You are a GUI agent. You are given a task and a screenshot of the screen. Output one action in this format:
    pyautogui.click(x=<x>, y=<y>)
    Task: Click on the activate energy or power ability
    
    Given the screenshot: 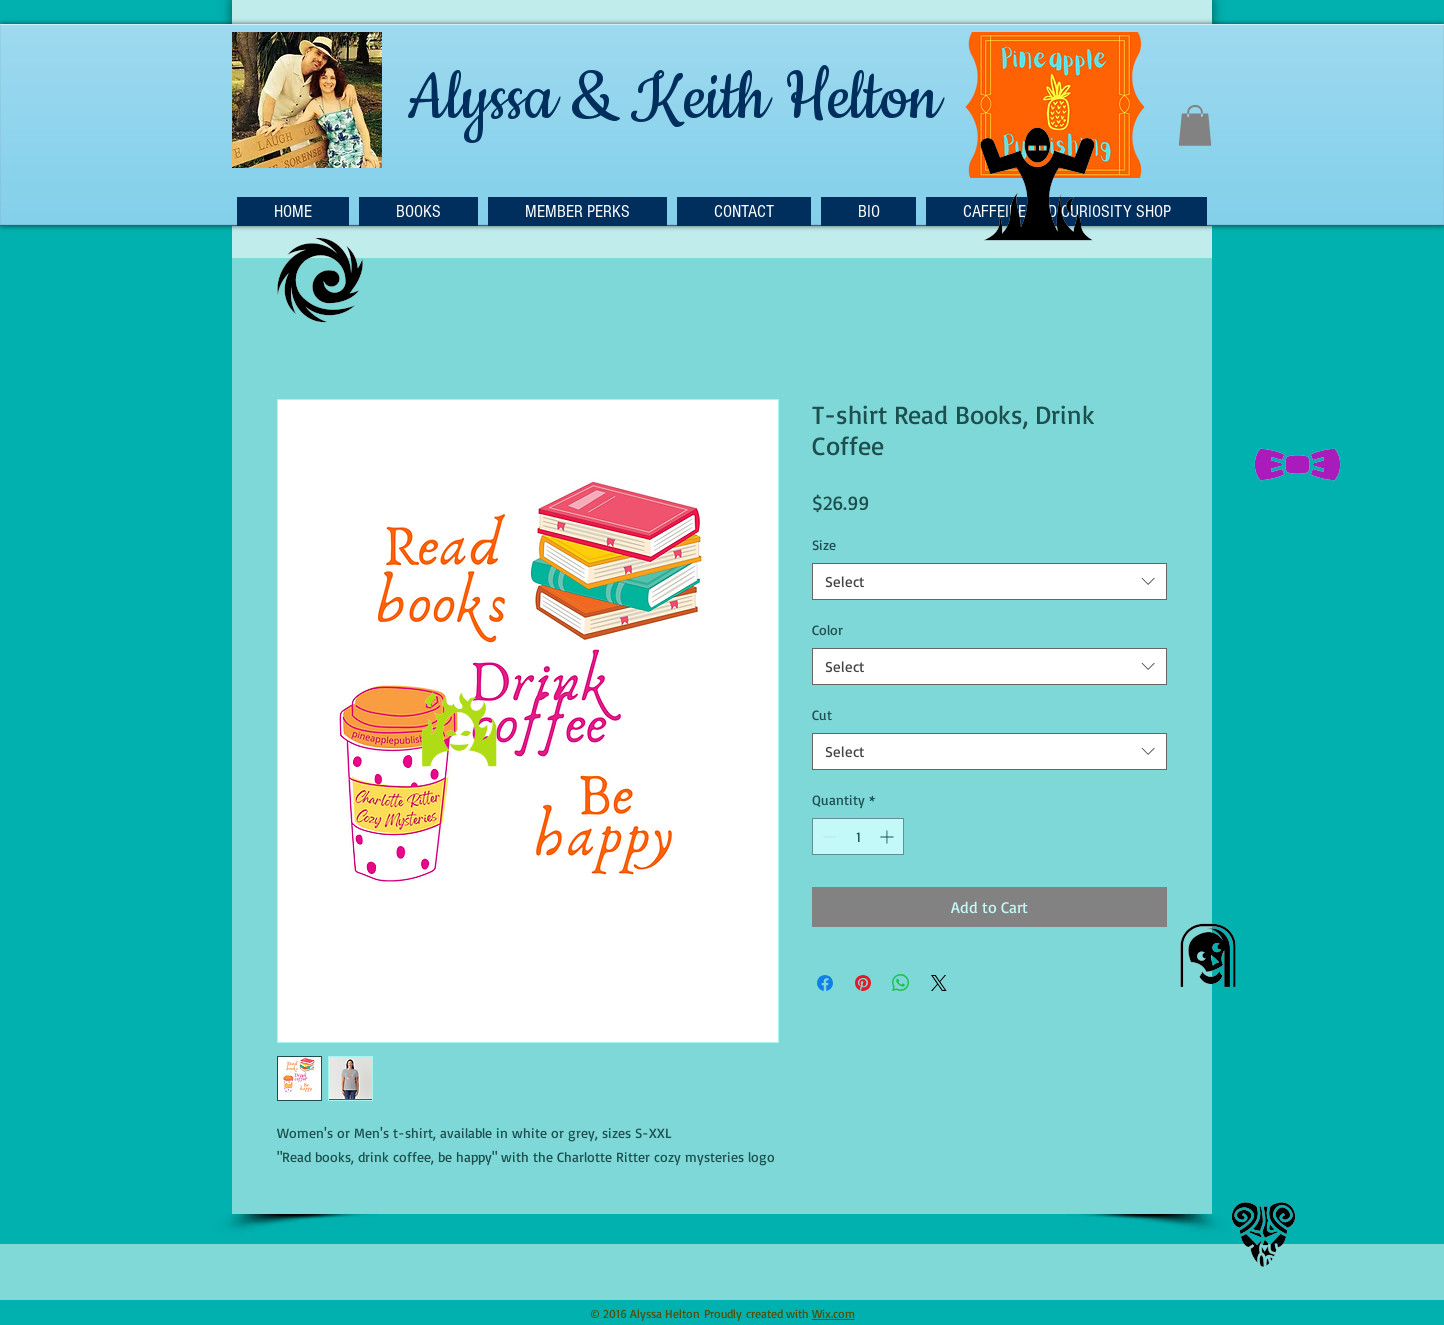 What is the action you would take?
    pyautogui.click(x=319, y=279)
    